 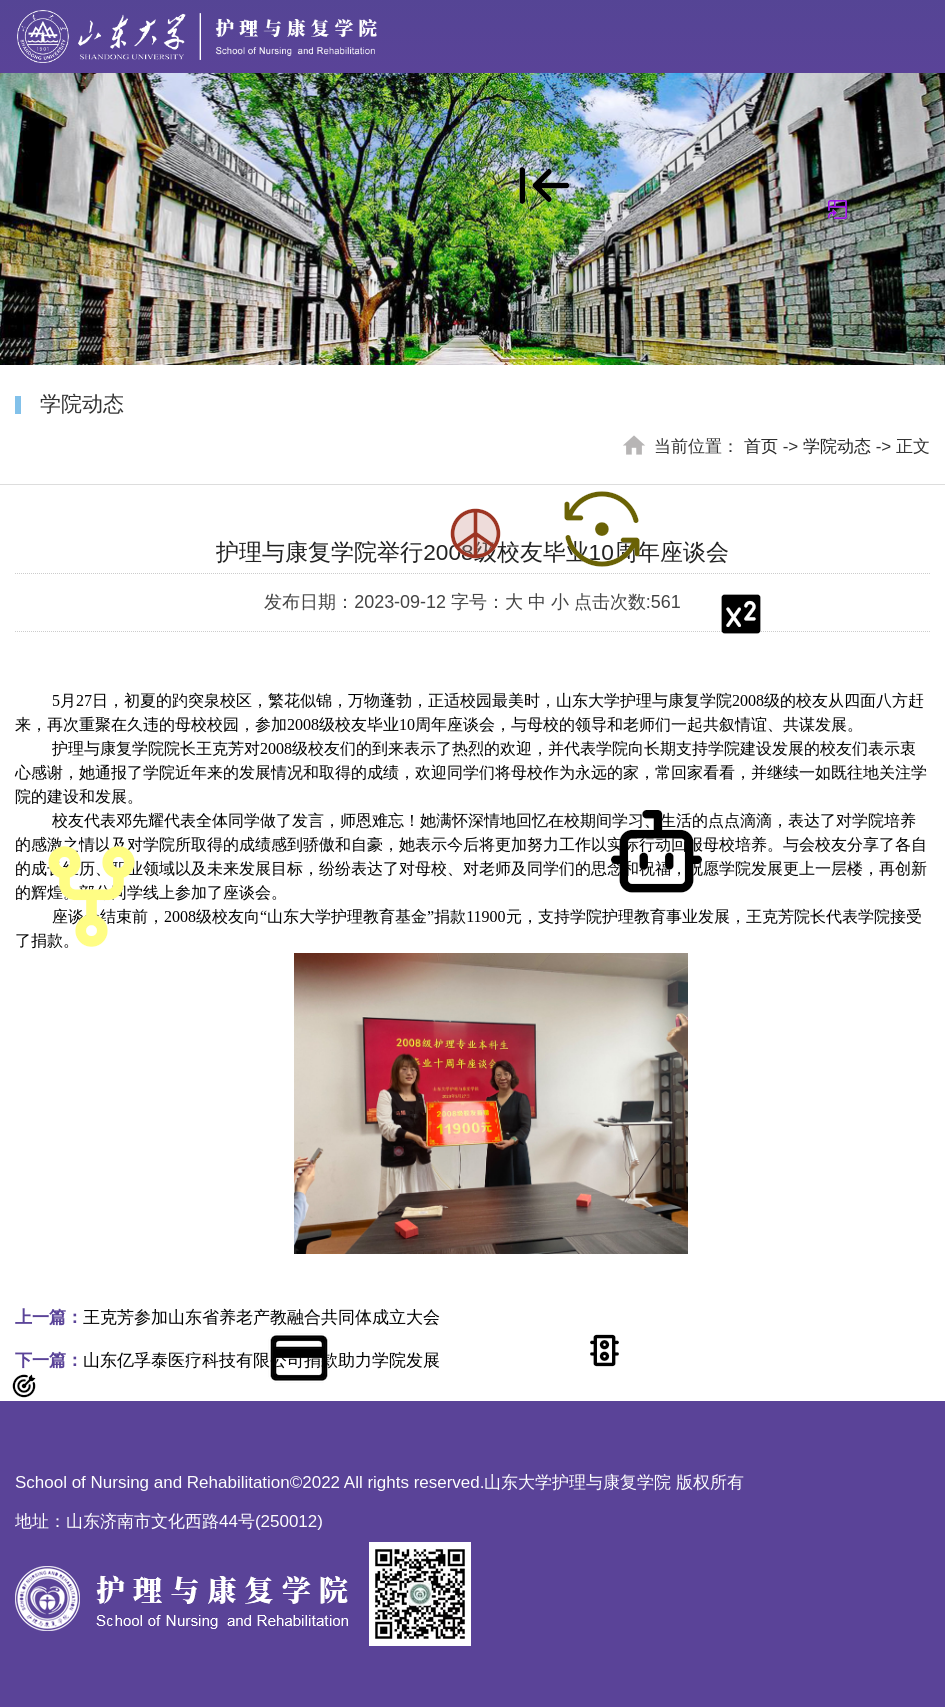 I want to click on create a symbolic link to this project, so click(x=837, y=209).